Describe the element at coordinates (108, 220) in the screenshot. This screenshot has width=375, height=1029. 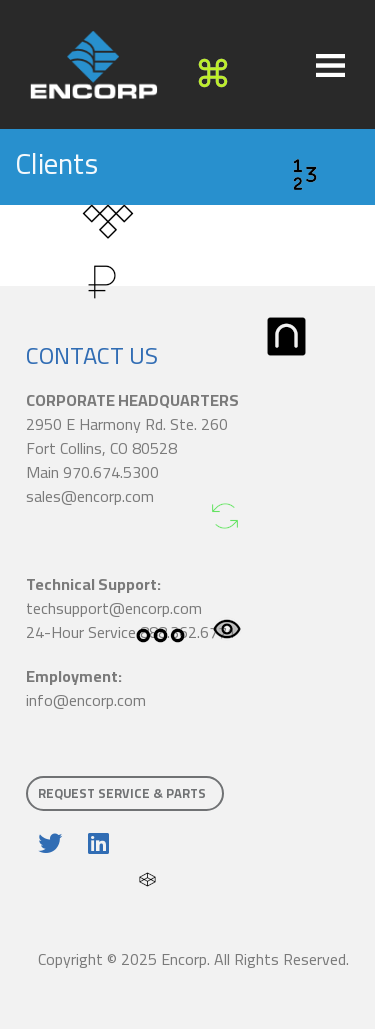
I see `open tidal music streaming app` at that location.